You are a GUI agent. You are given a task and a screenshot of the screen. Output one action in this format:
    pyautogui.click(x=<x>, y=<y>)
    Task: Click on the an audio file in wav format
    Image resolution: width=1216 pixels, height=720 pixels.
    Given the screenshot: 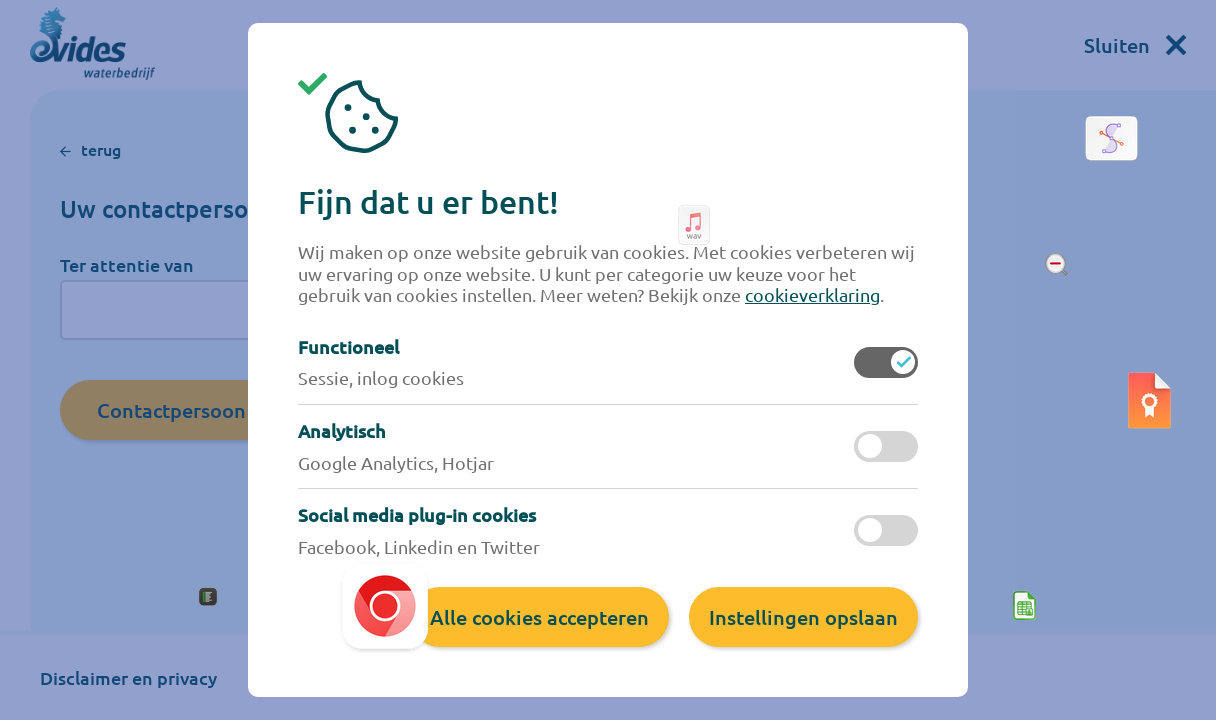 What is the action you would take?
    pyautogui.click(x=694, y=225)
    